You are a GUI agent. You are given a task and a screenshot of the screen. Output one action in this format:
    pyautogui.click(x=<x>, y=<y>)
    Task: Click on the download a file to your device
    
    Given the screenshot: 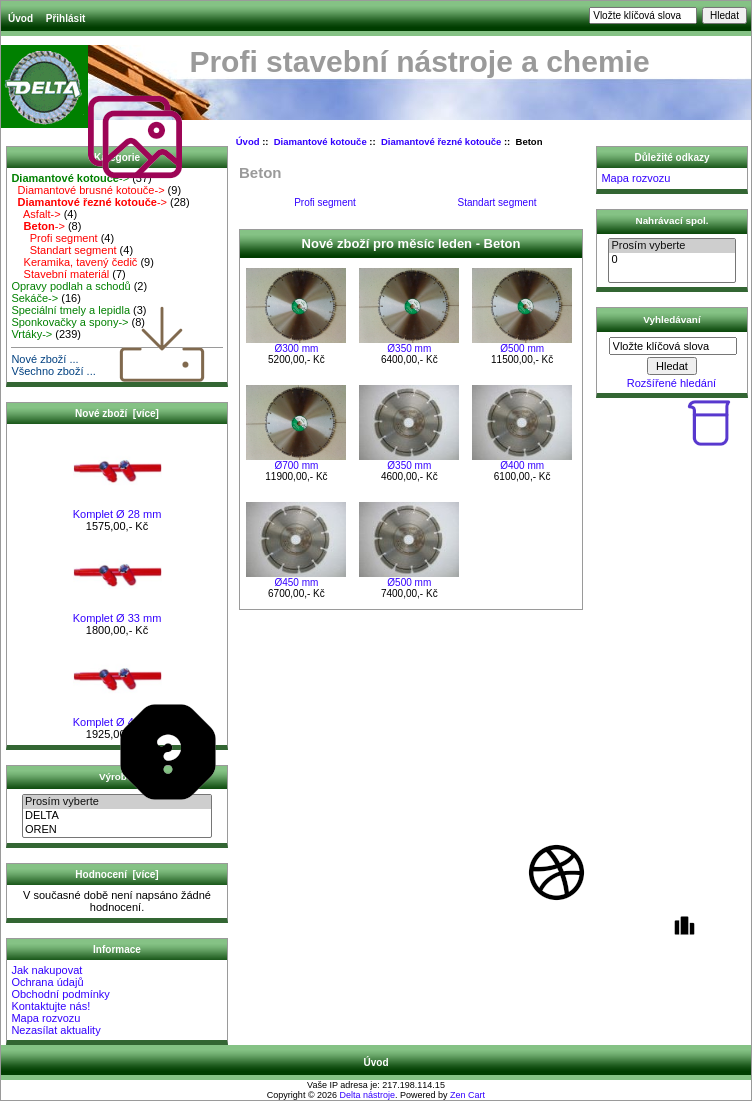 What is the action you would take?
    pyautogui.click(x=162, y=349)
    